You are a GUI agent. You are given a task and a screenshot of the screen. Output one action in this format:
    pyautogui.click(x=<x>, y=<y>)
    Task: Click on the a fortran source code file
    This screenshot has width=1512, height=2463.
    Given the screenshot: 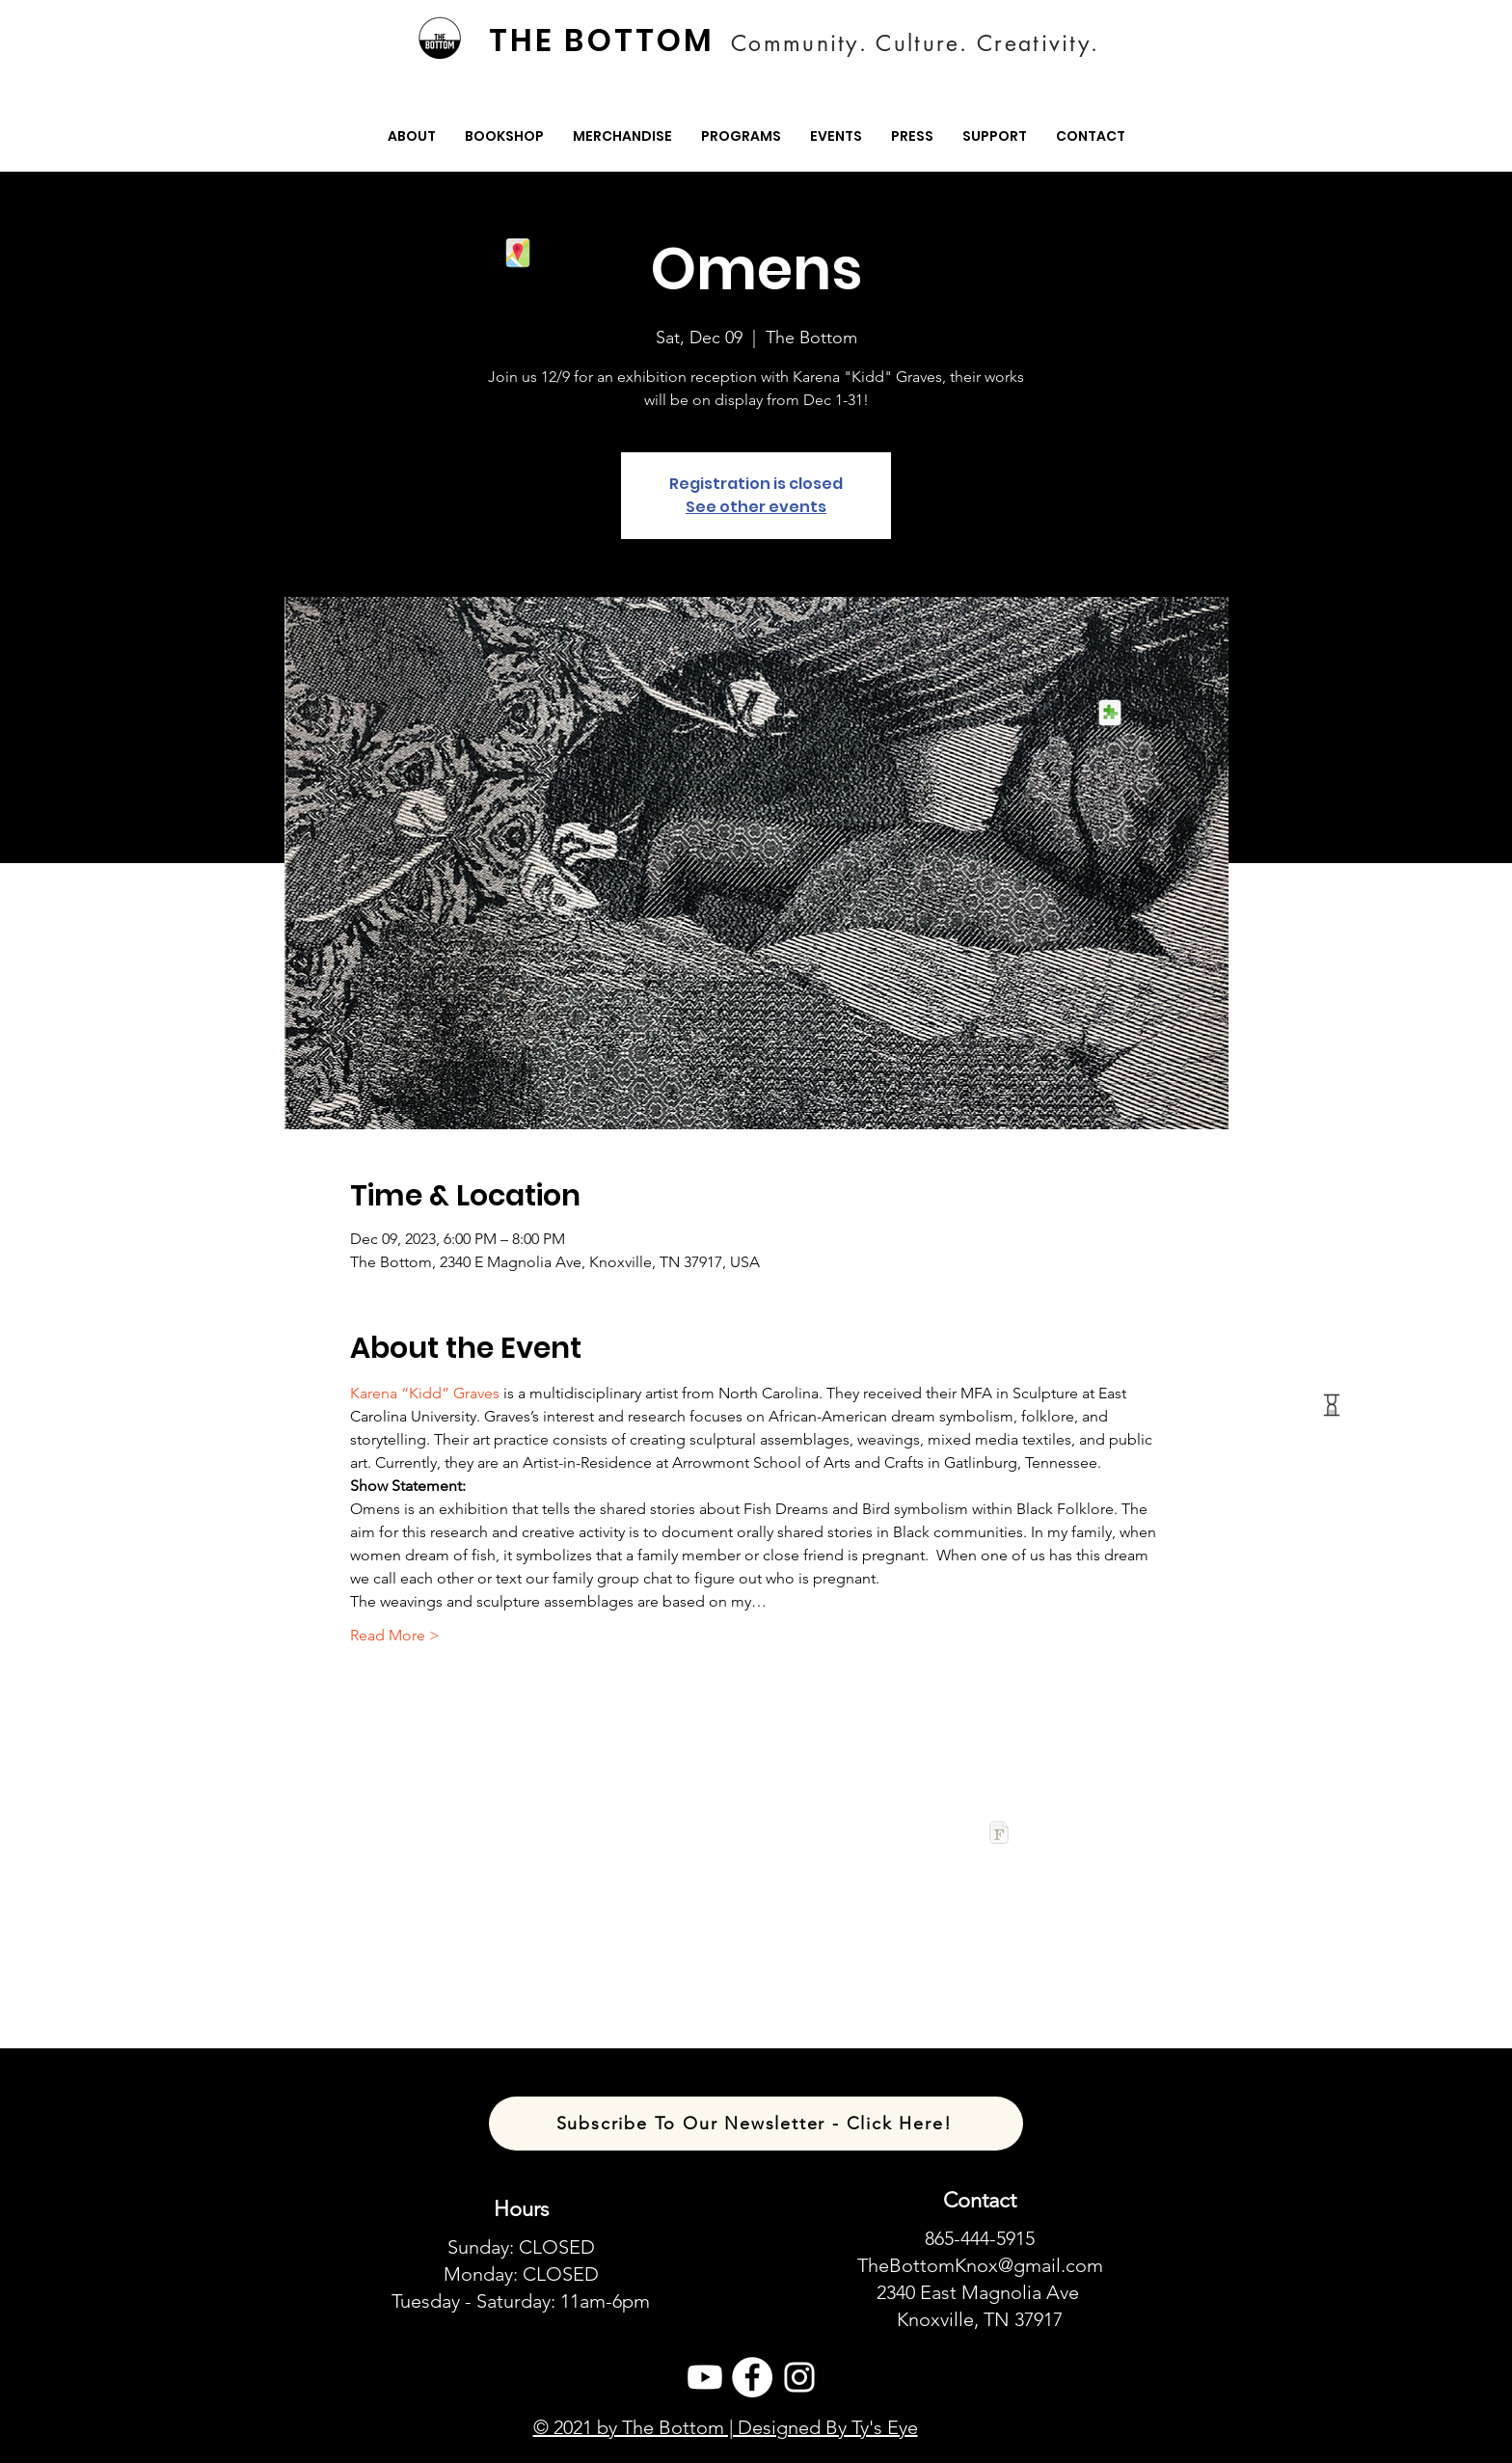 What is the action you would take?
    pyautogui.click(x=999, y=1832)
    